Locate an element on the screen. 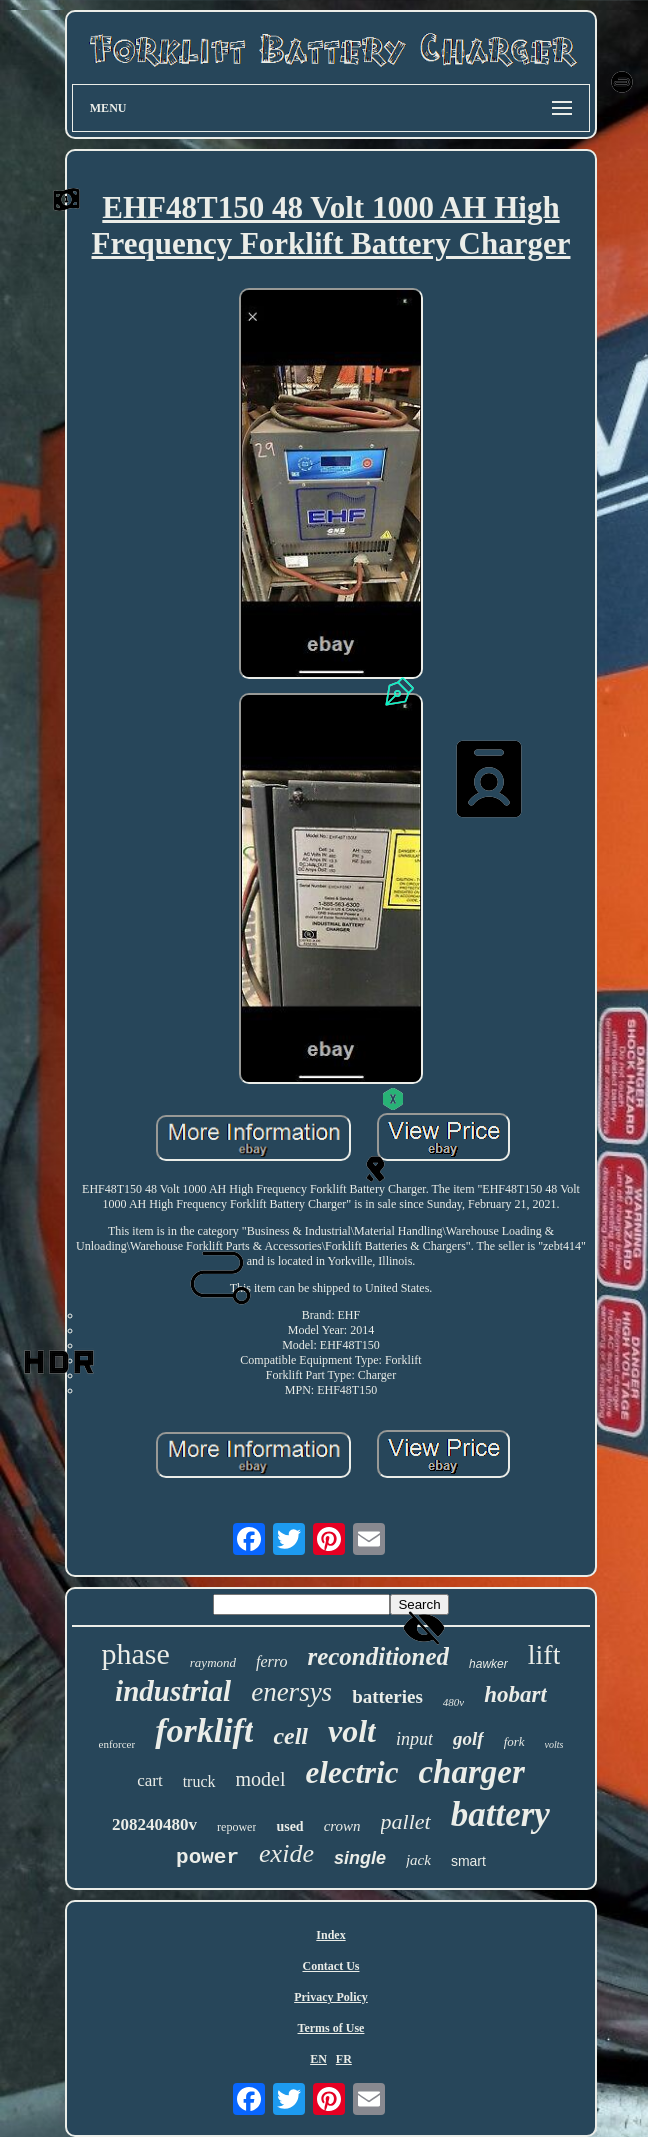 This screenshot has height=2137, width=648. attach a file to your message is located at coordinates (622, 82).